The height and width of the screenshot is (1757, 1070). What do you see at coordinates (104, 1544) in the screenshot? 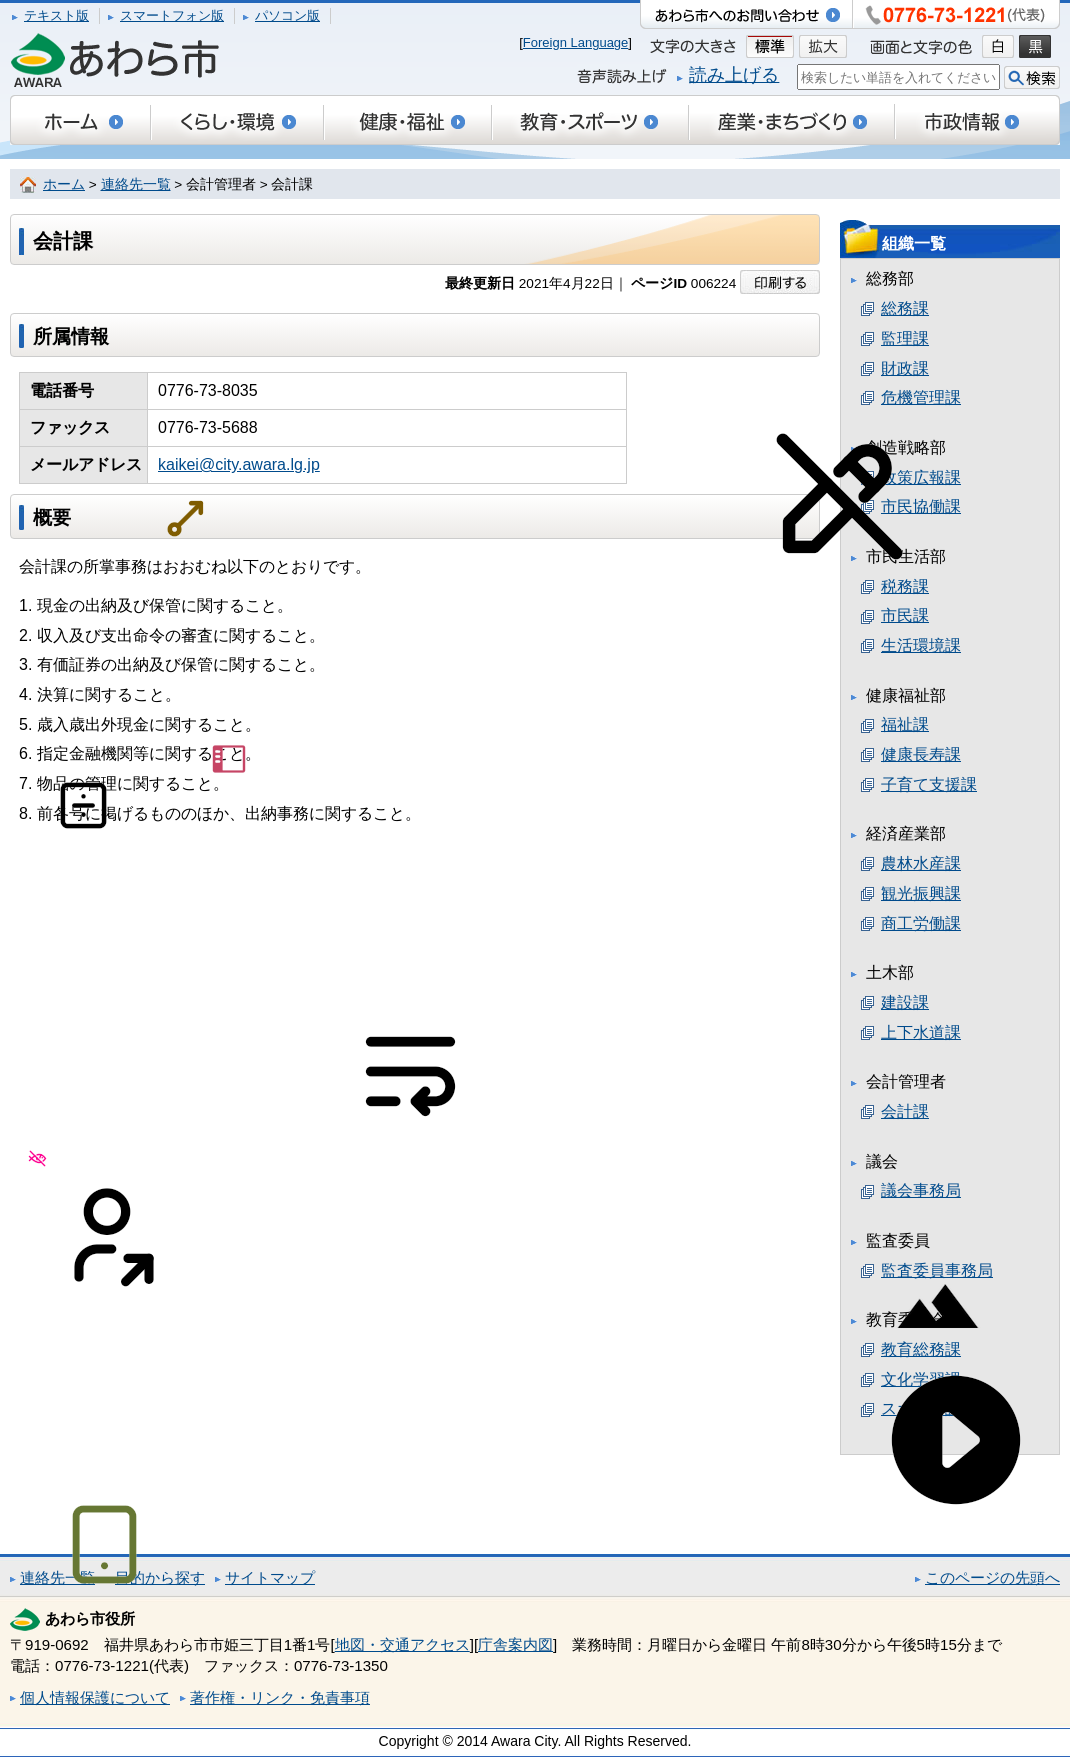
I see `switch to tablet view or layout` at bounding box center [104, 1544].